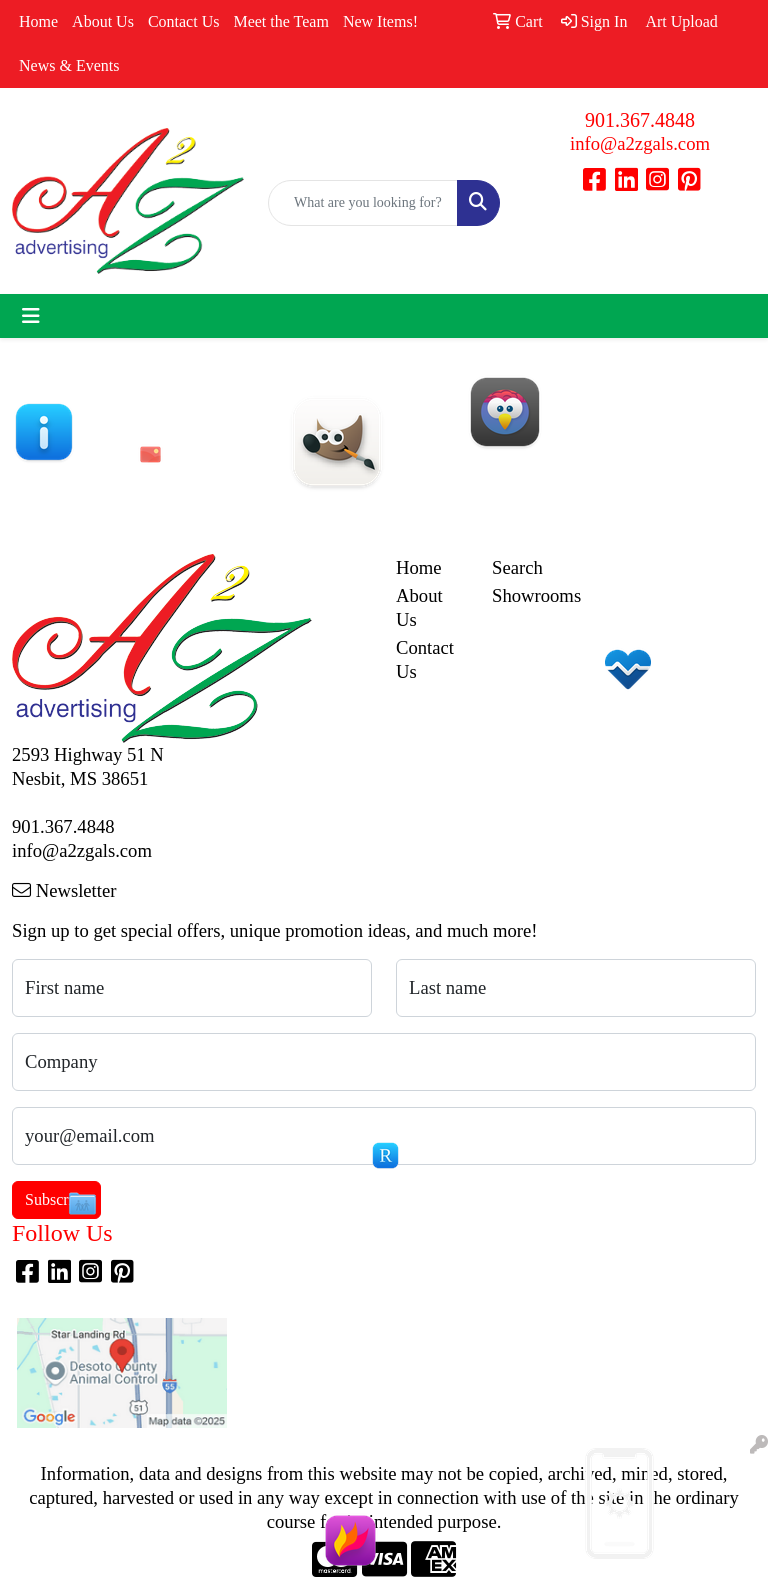  I want to click on indicates kde connect is running in the system tray, so click(619, 1503).